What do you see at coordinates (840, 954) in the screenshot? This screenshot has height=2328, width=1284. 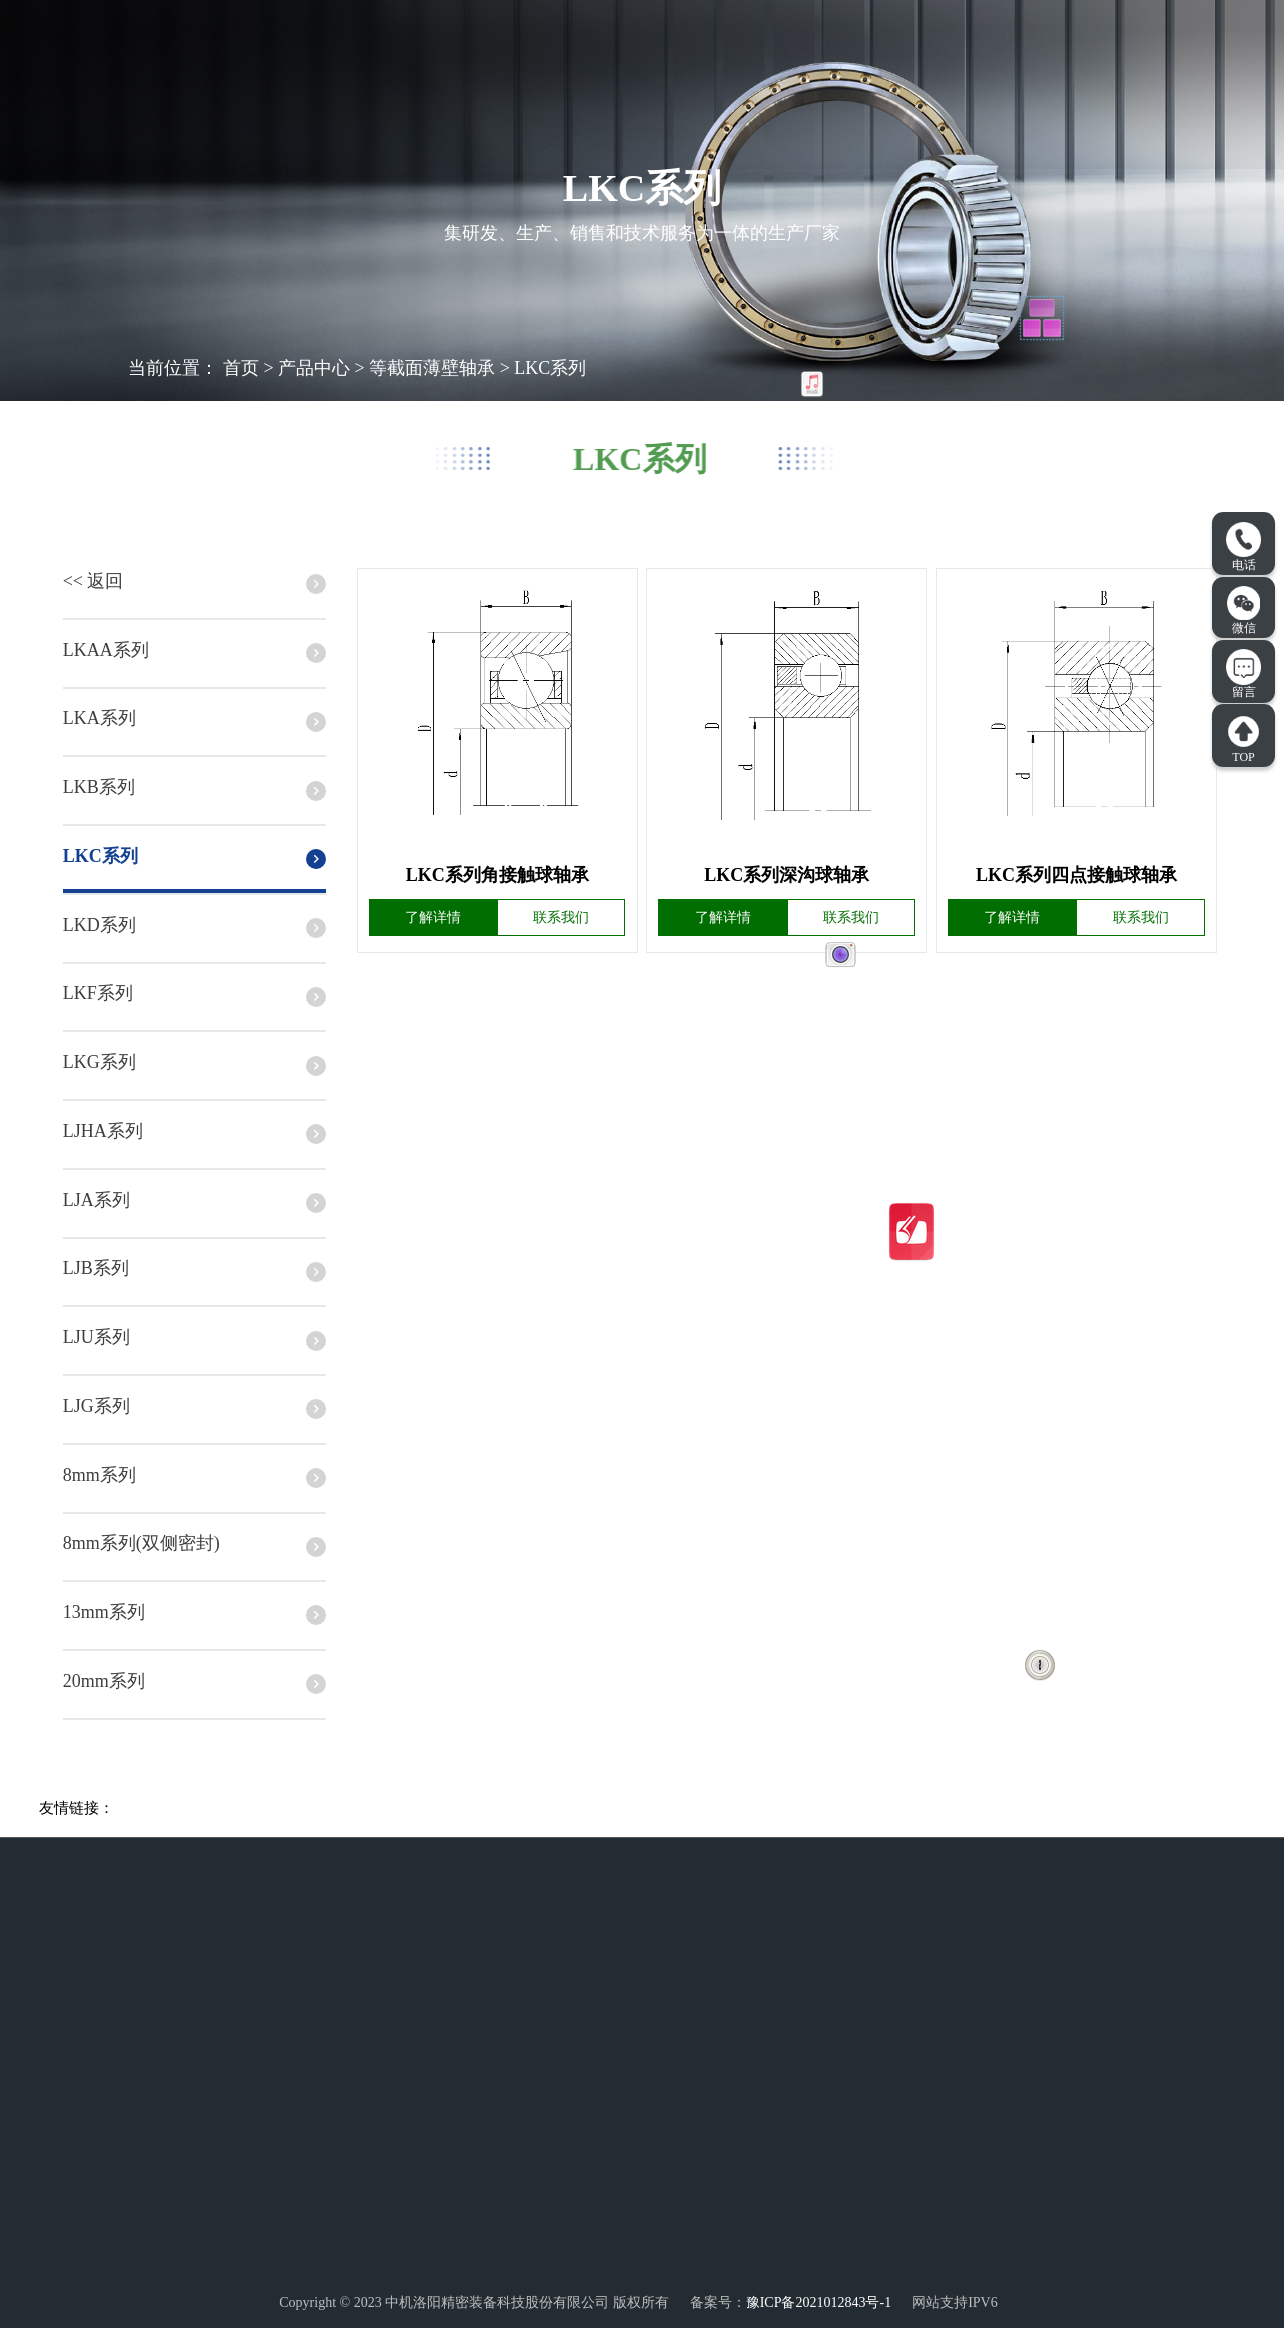 I see `open the cheese webcam application` at bounding box center [840, 954].